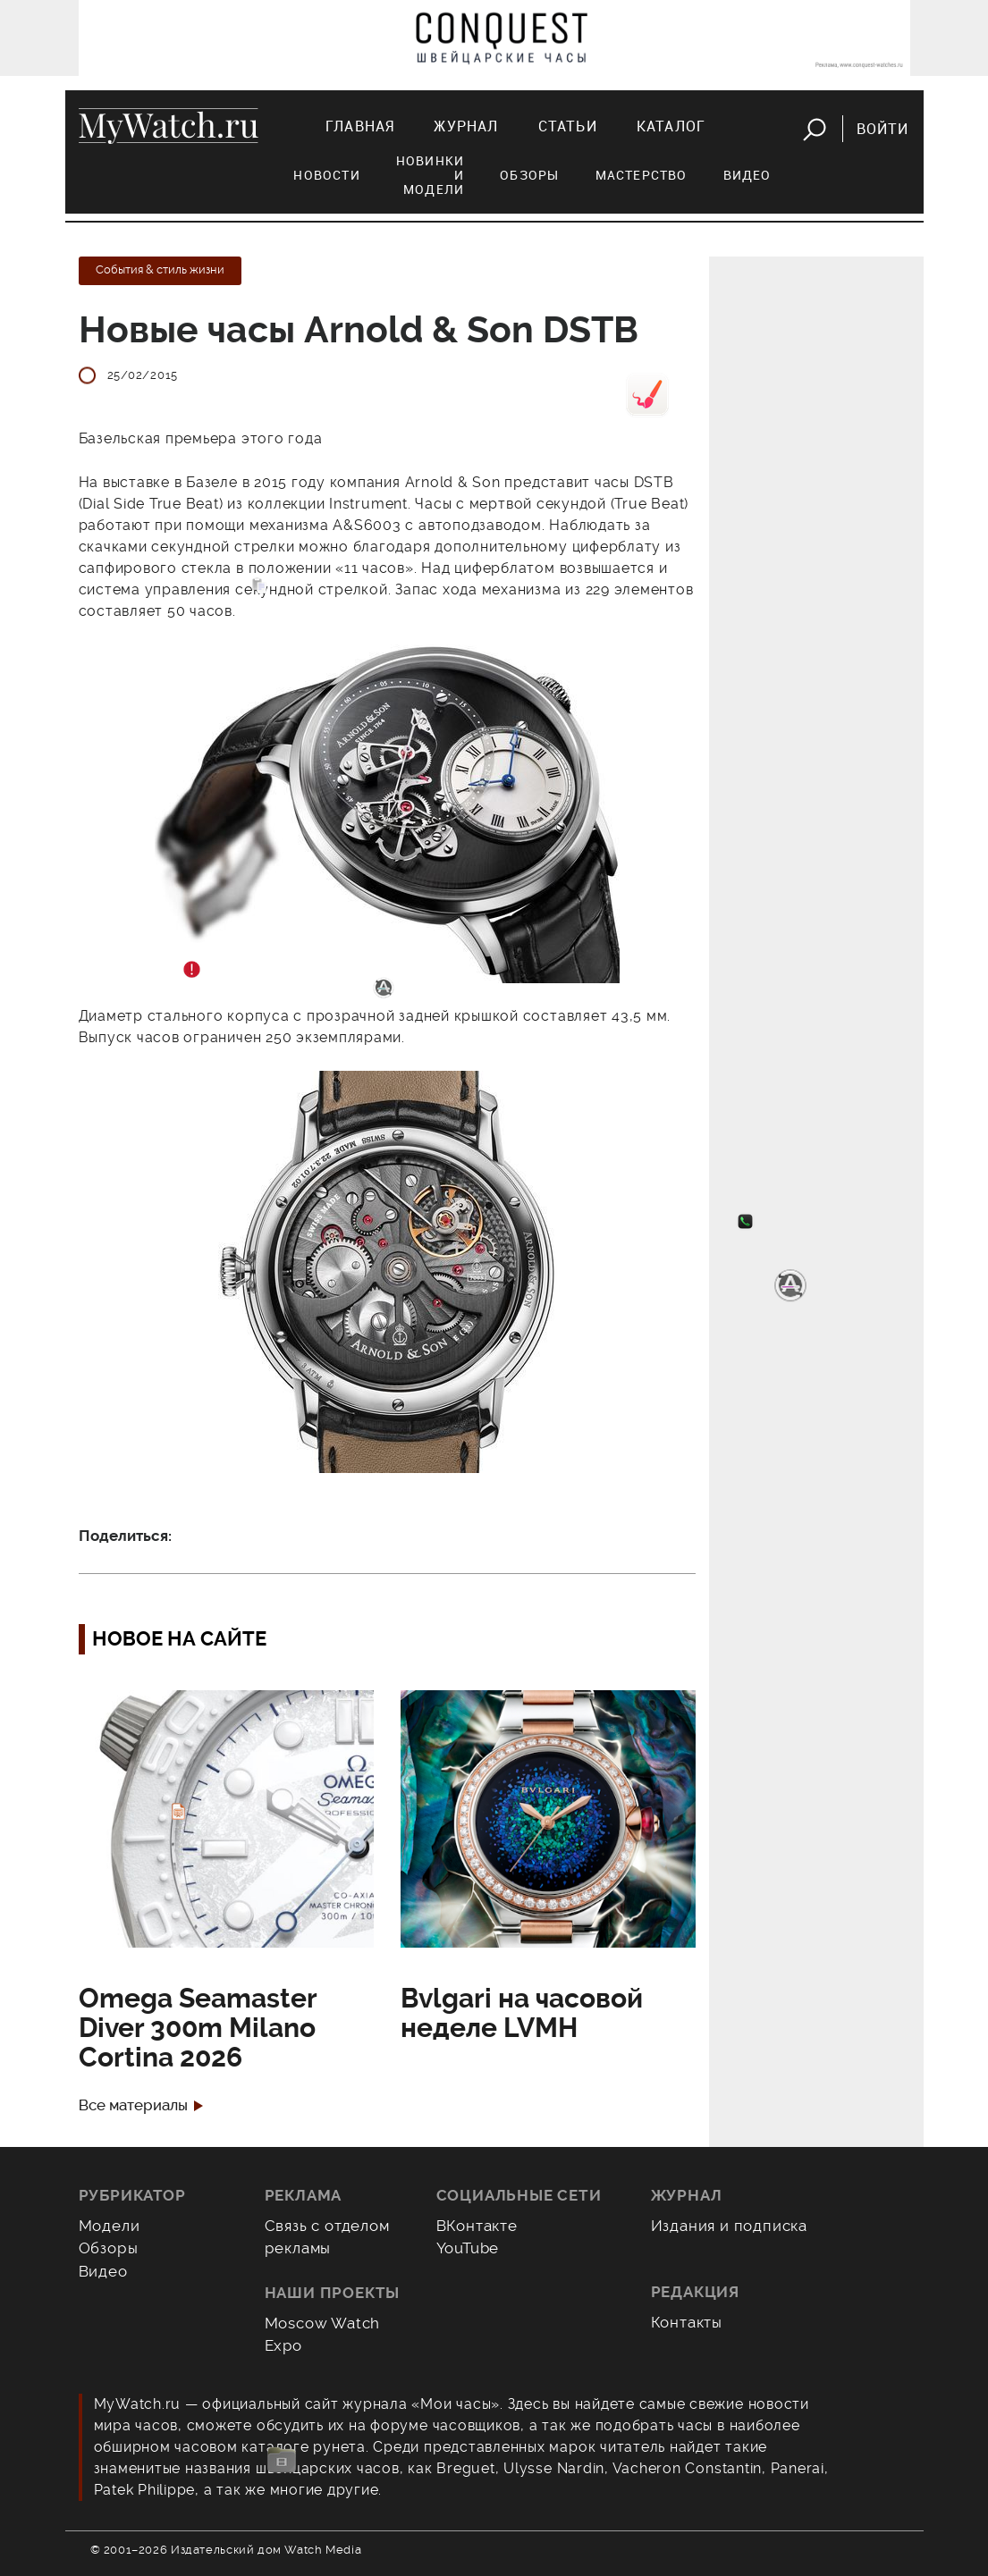 The height and width of the screenshot is (2576, 988). What do you see at coordinates (745, 1221) in the screenshot?
I see `open the phone app to make or receive calls` at bounding box center [745, 1221].